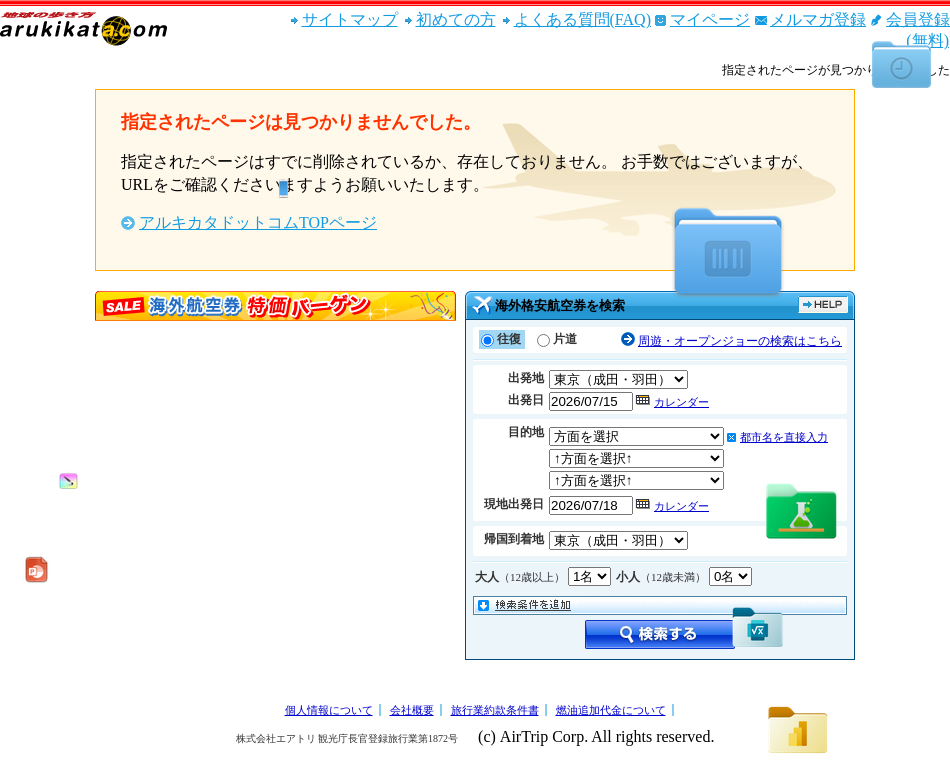 The image size is (950, 776). What do you see at coordinates (728, 251) in the screenshot?
I see `open folder containing scanned OCR documents` at bounding box center [728, 251].